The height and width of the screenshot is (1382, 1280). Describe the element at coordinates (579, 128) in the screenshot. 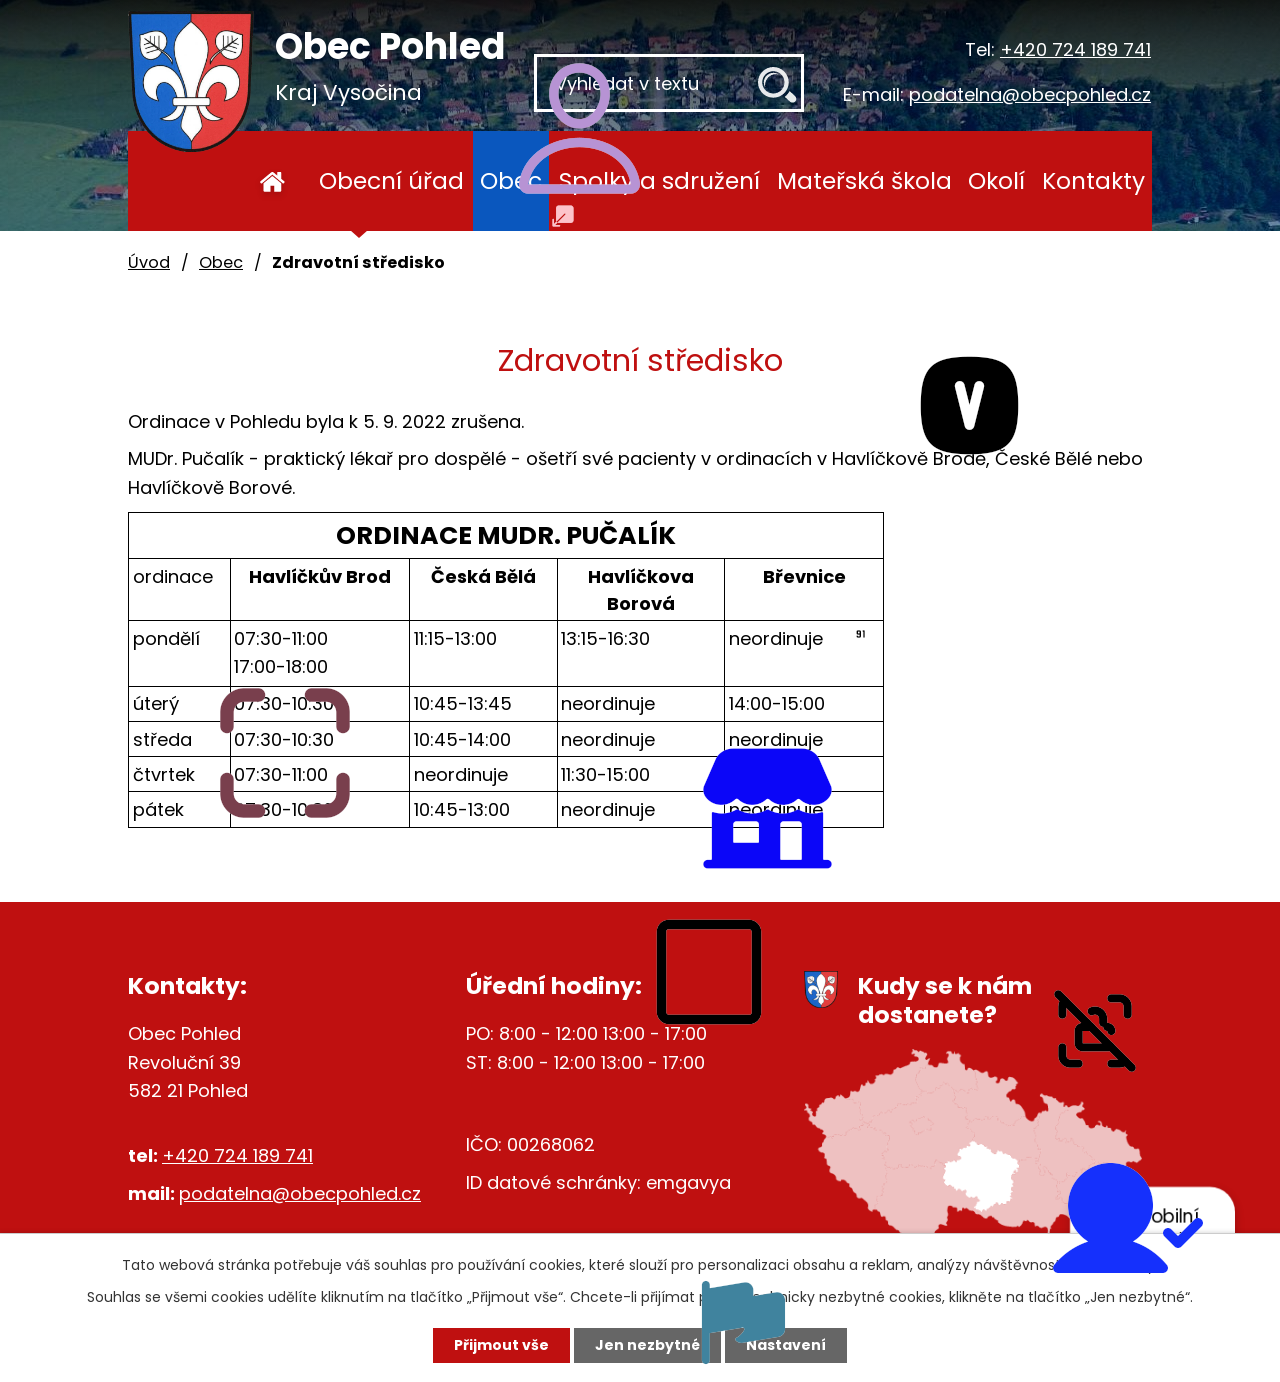

I see `view your profile` at that location.